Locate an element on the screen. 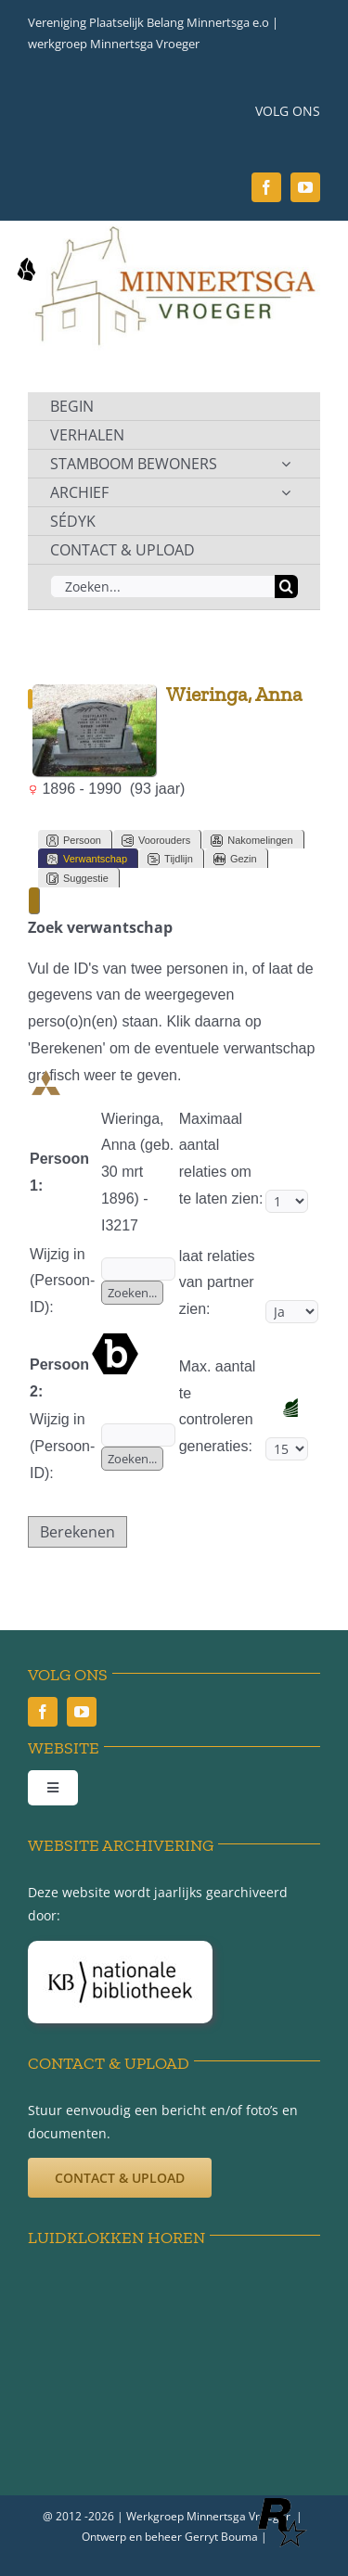 The width and height of the screenshot is (348, 2576). open obsidian note-taking app is located at coordinates (26, 269).